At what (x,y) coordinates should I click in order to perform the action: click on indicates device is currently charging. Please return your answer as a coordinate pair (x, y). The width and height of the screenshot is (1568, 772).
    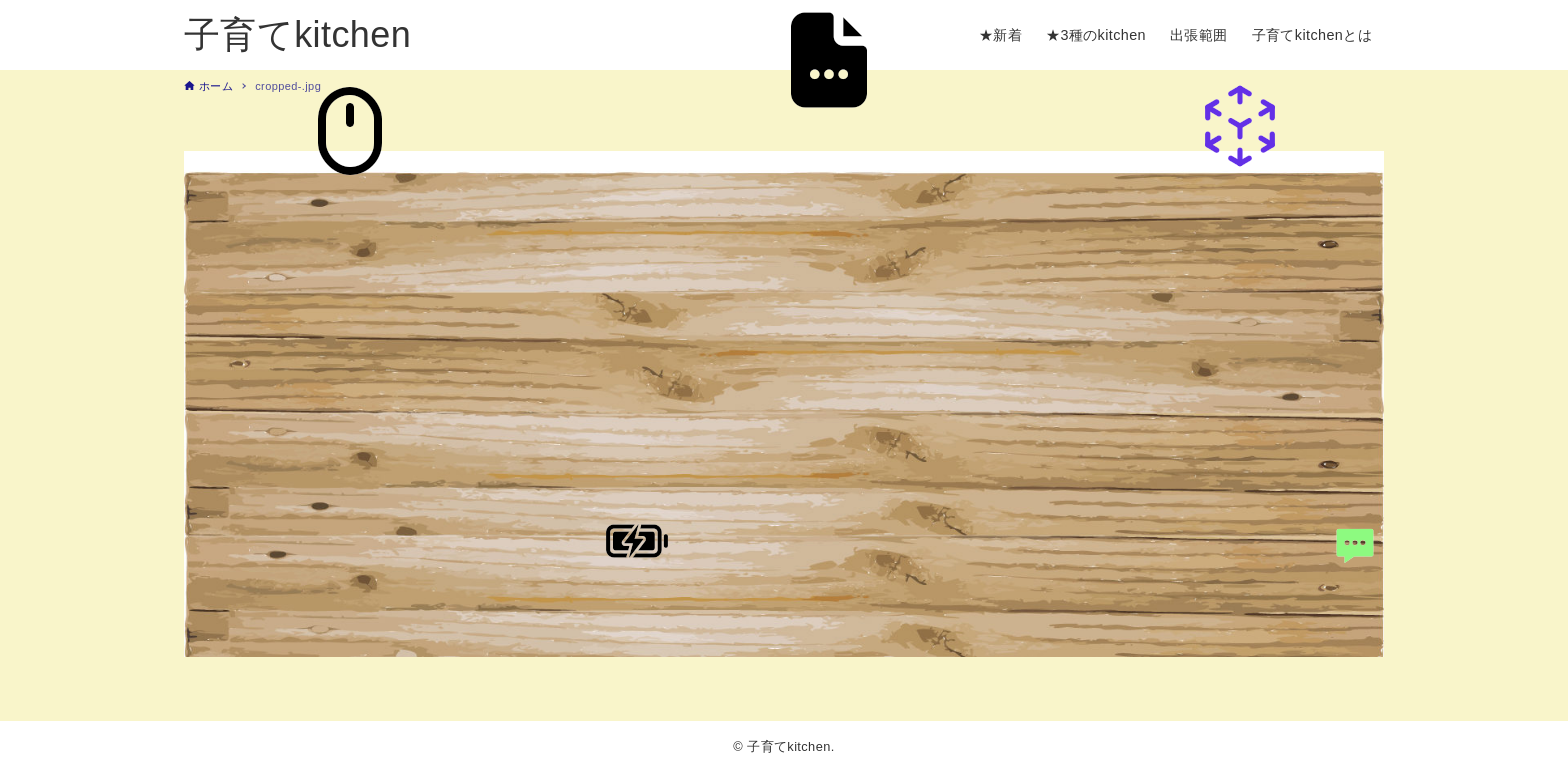
    Looking at the image, I should click on (637, 541).